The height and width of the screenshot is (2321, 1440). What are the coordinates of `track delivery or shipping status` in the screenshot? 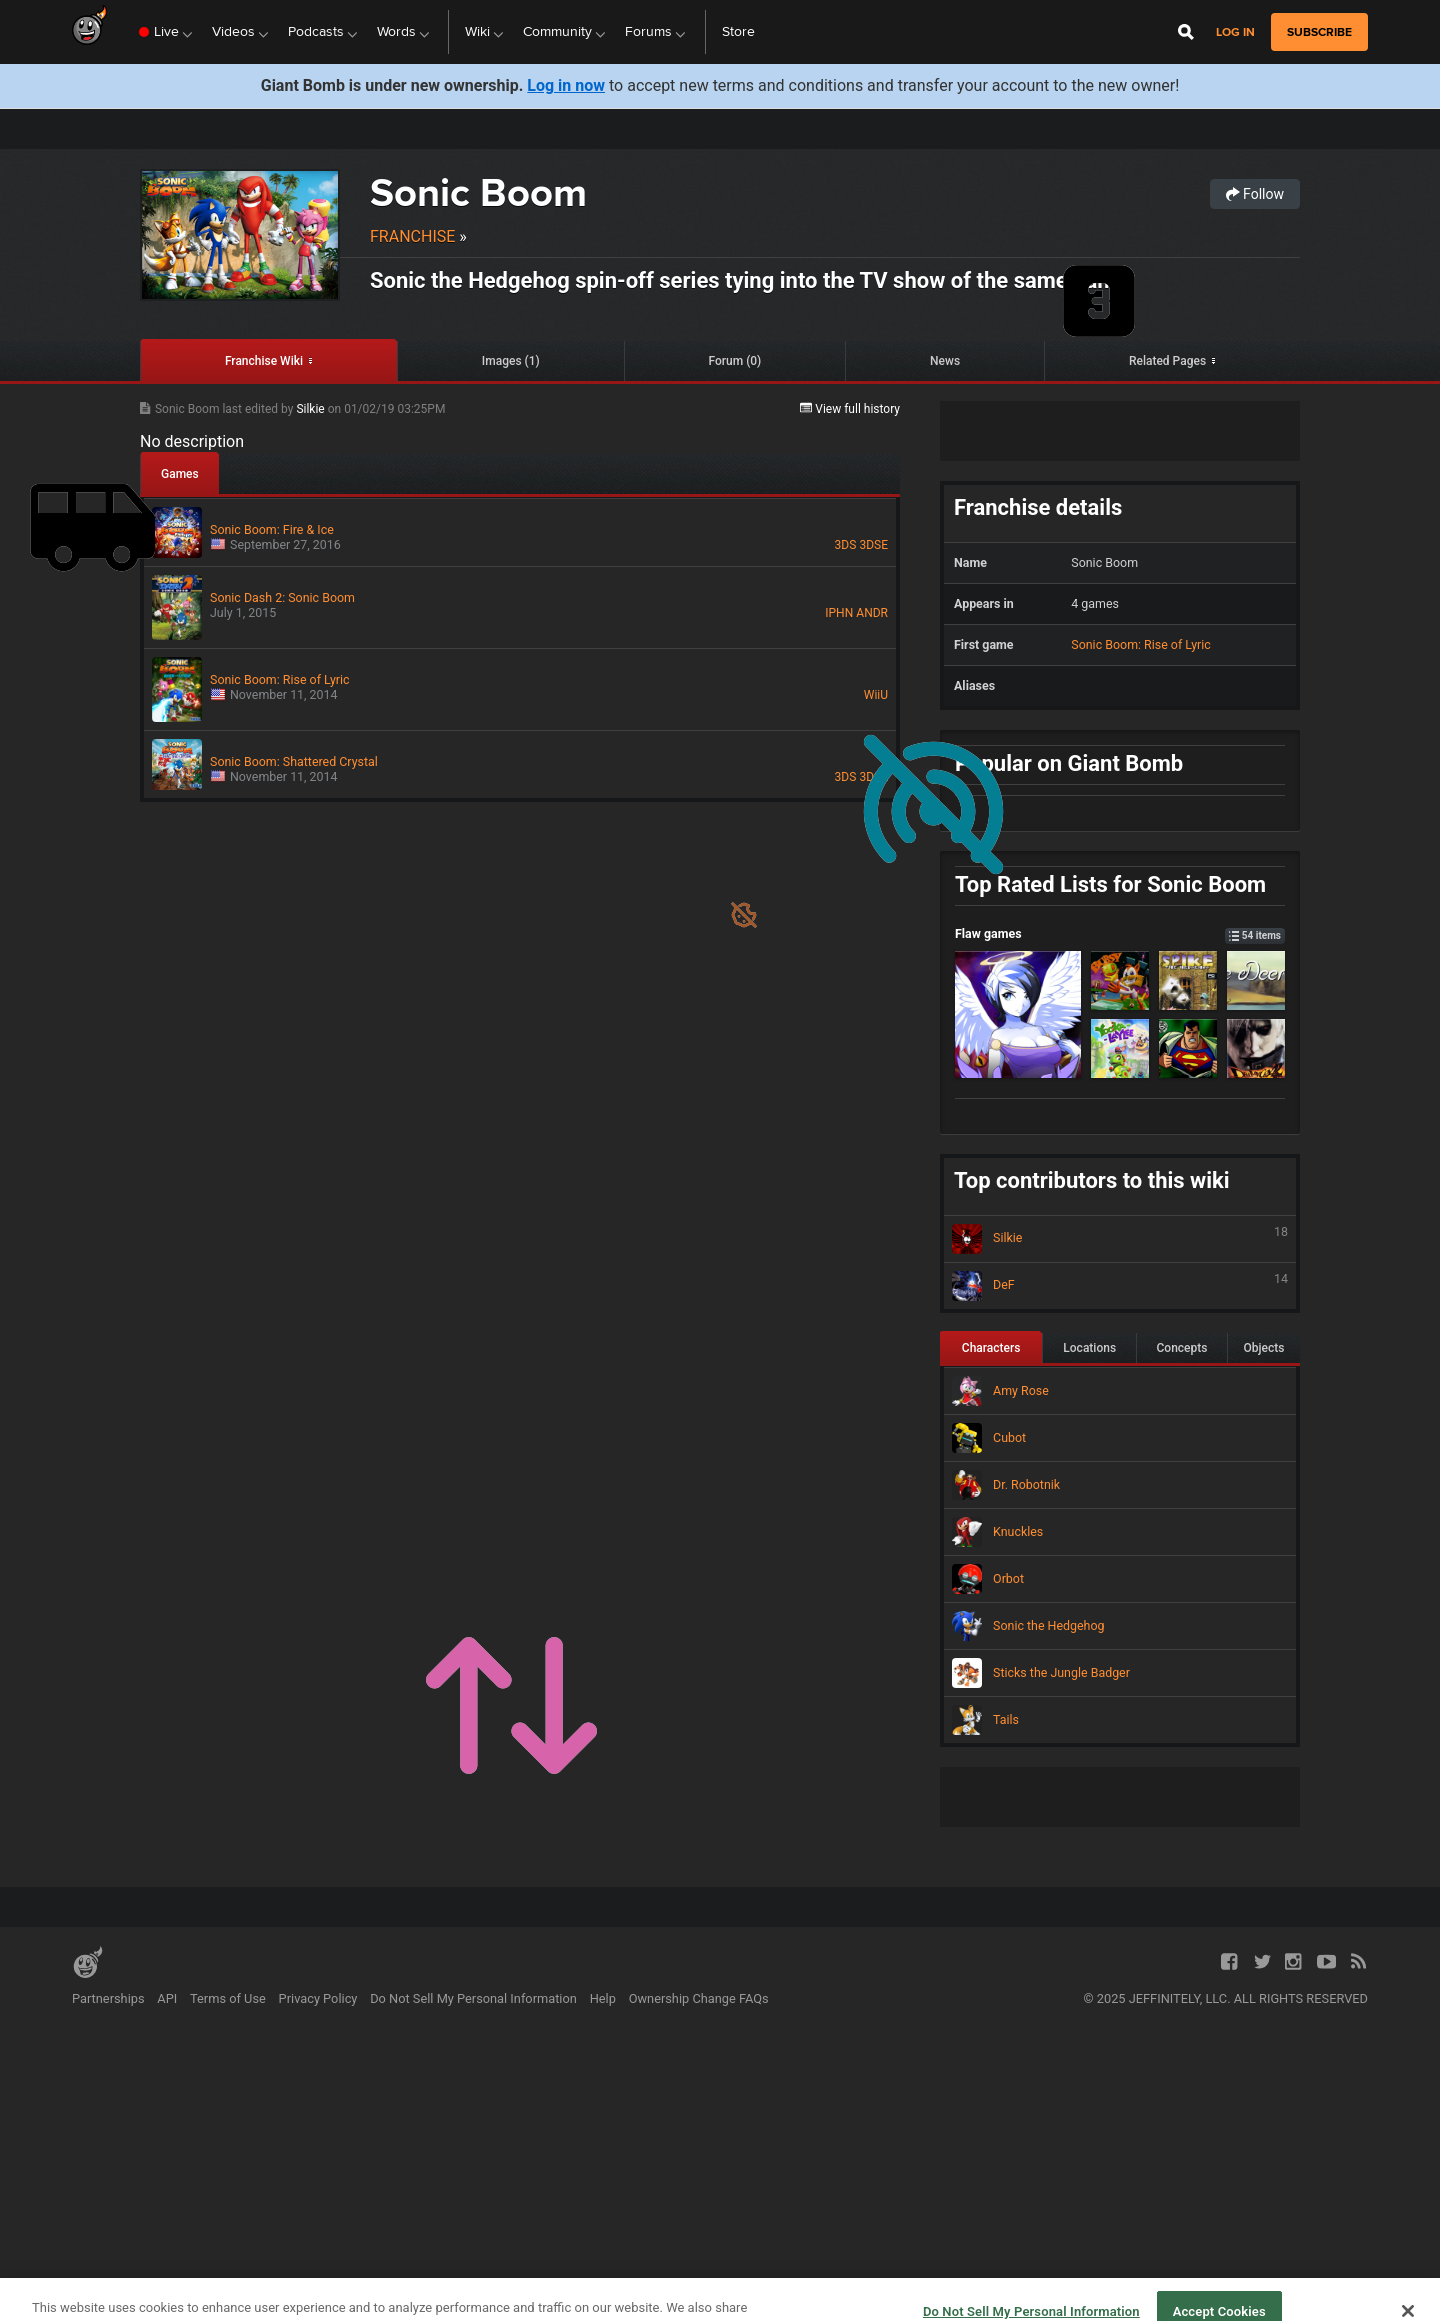 It's located at (88, 525).